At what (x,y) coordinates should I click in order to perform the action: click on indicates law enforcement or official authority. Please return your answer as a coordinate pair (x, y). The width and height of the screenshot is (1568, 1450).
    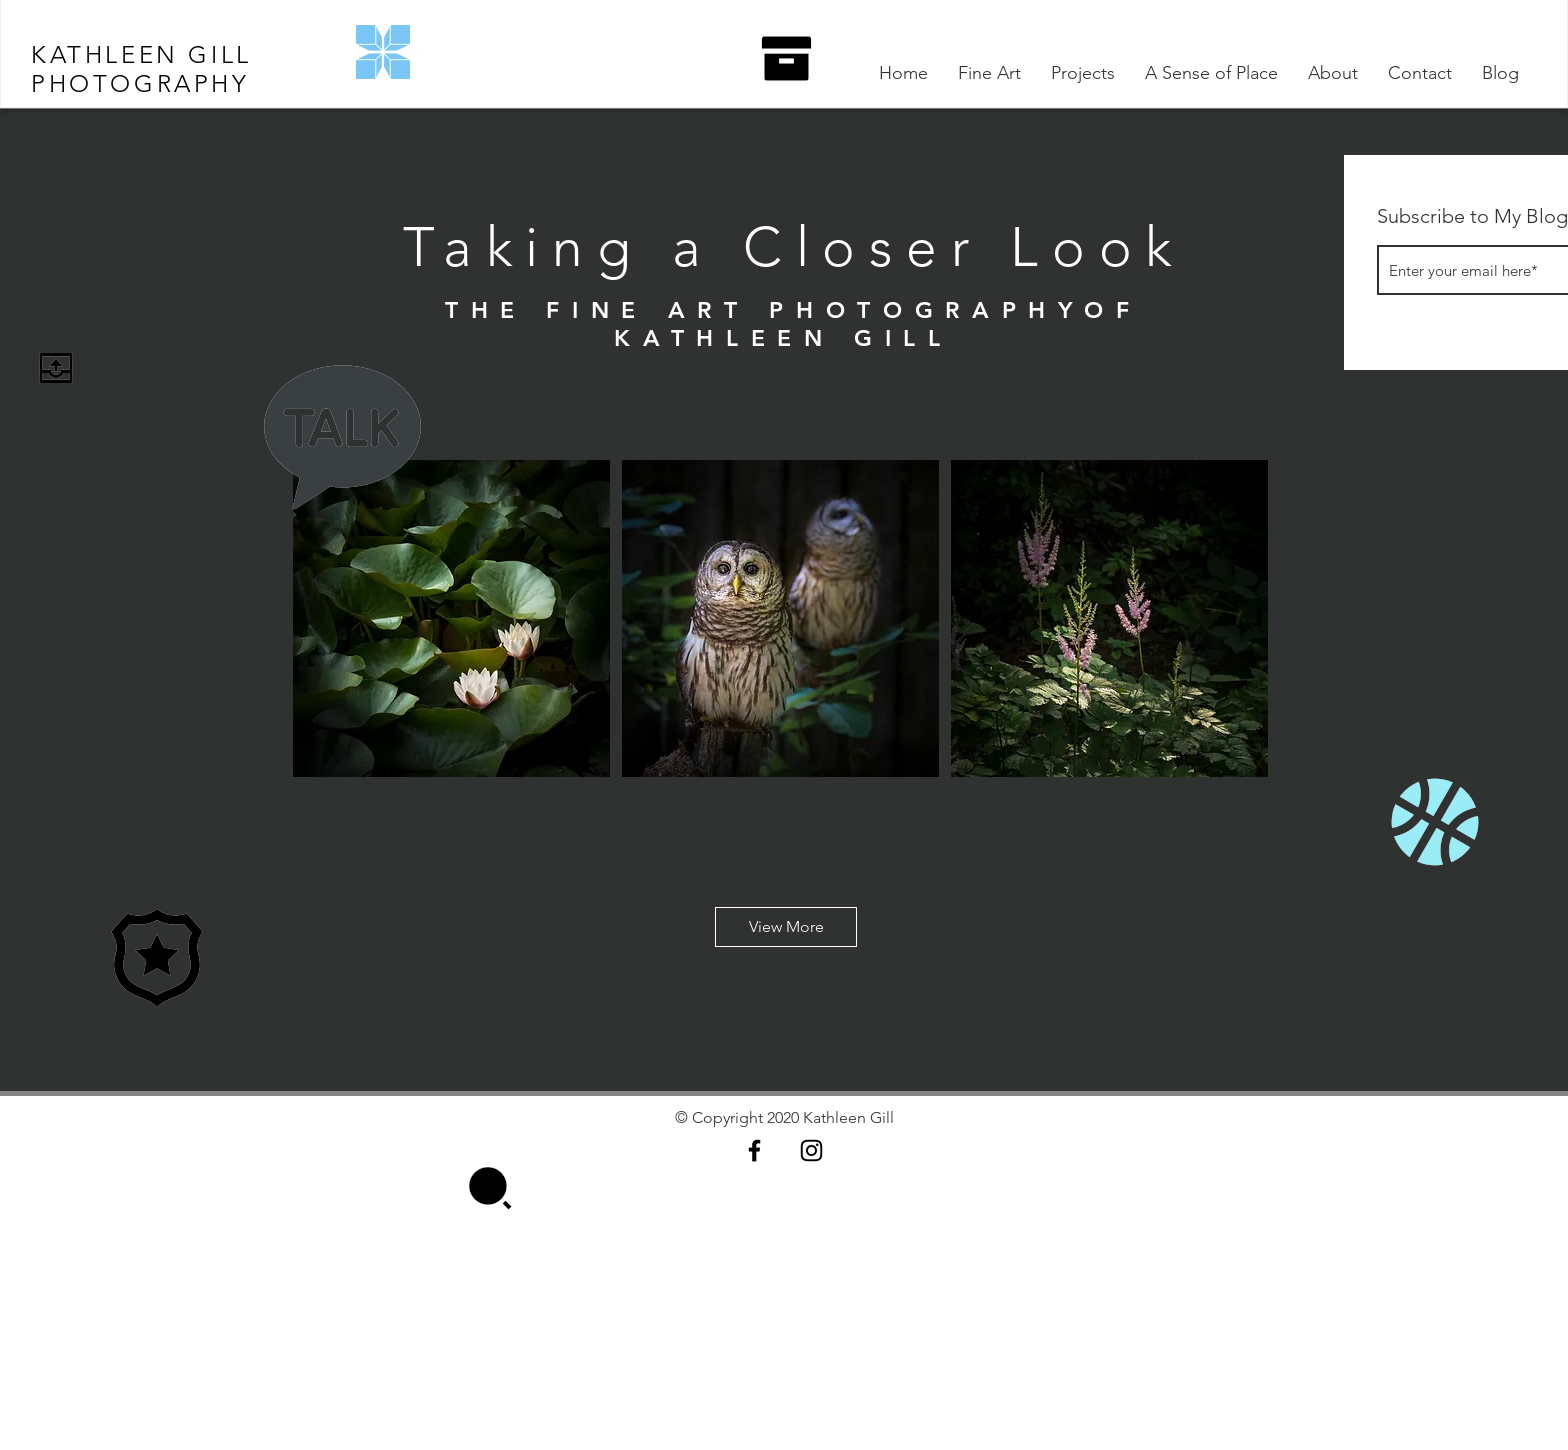
    Looking at the image, I should click on (157, 957).